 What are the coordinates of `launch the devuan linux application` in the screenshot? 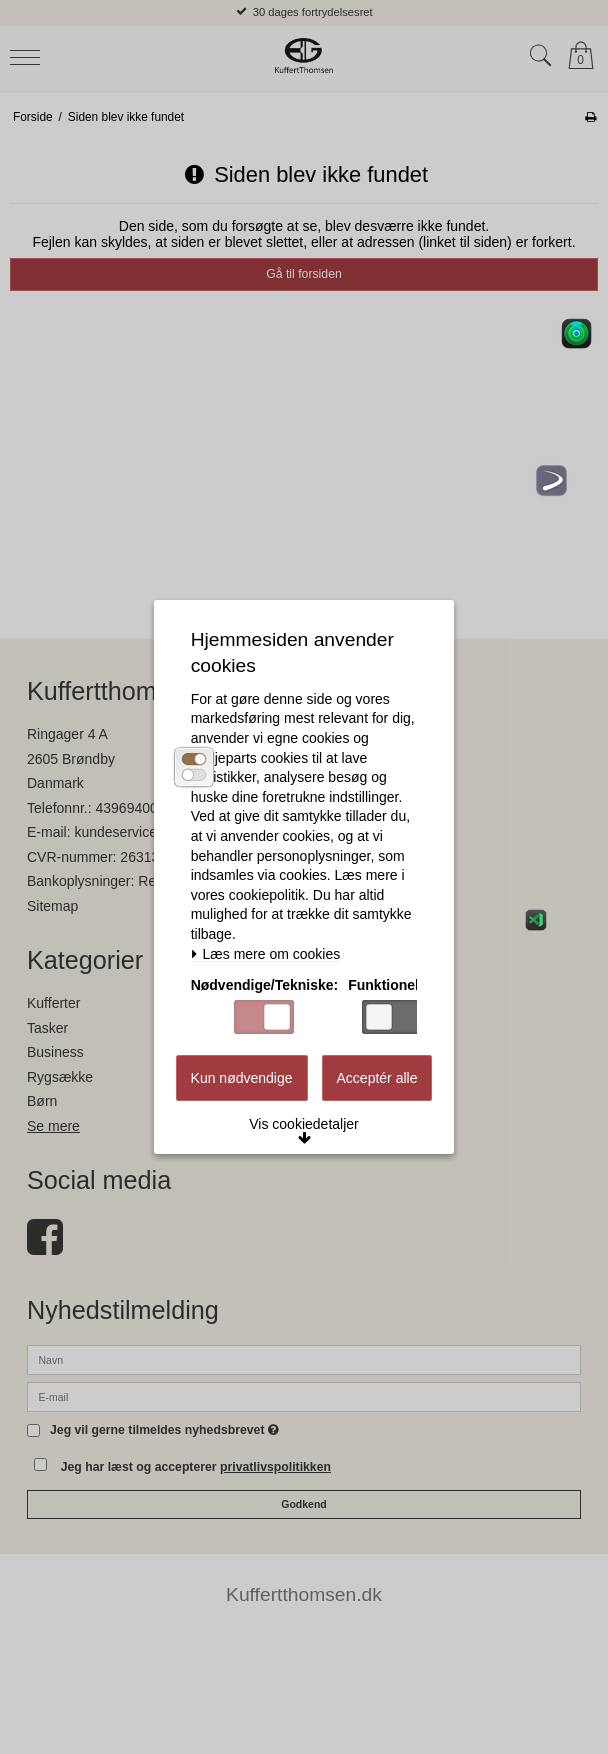 It's located at (551, 480).